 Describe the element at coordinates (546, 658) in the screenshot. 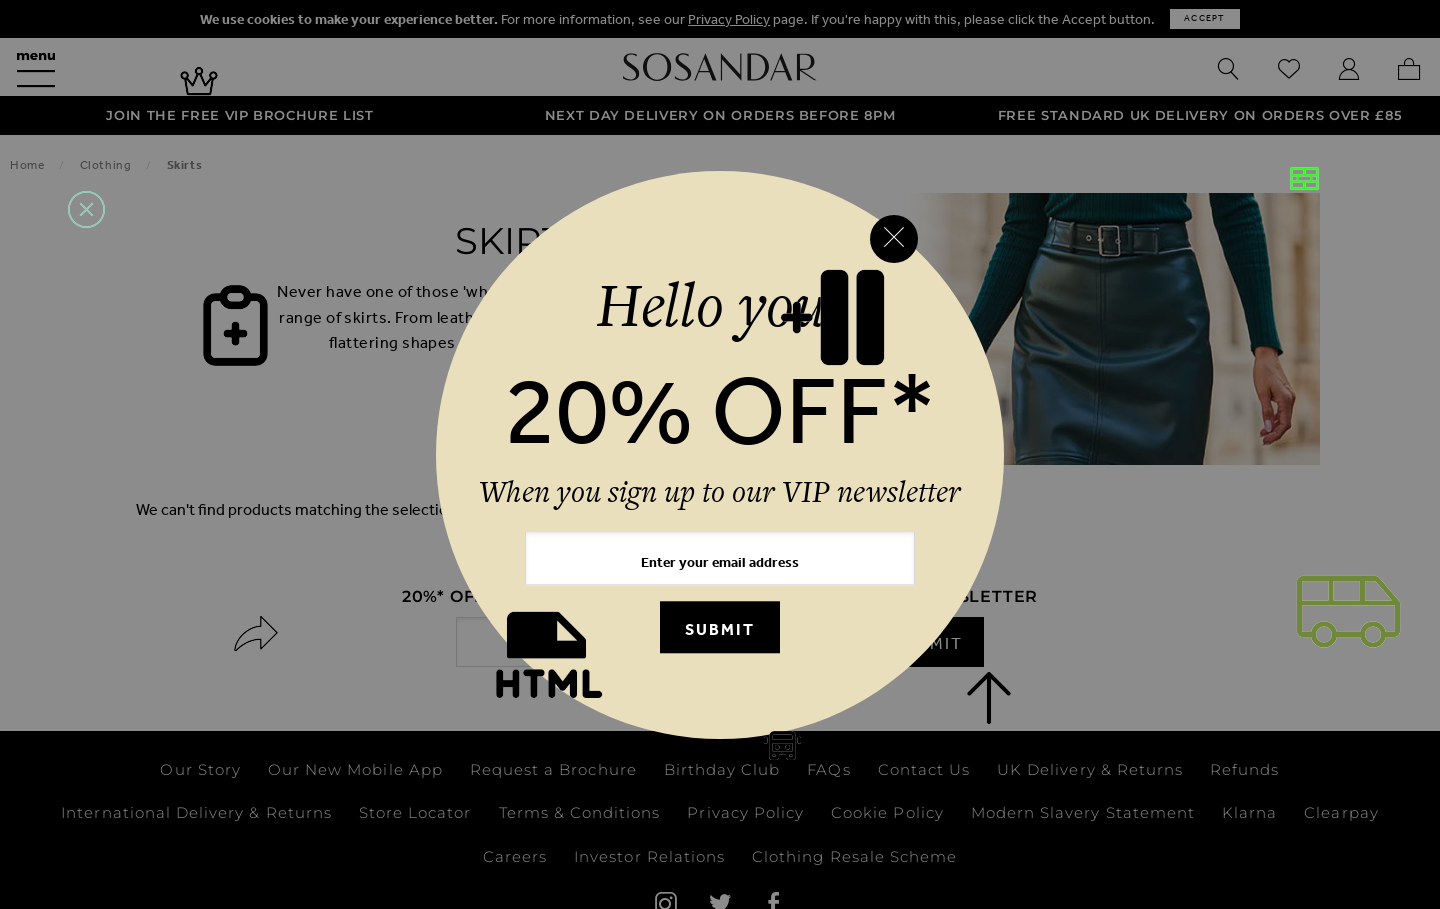

I see `view or open an HTML file` at that location.